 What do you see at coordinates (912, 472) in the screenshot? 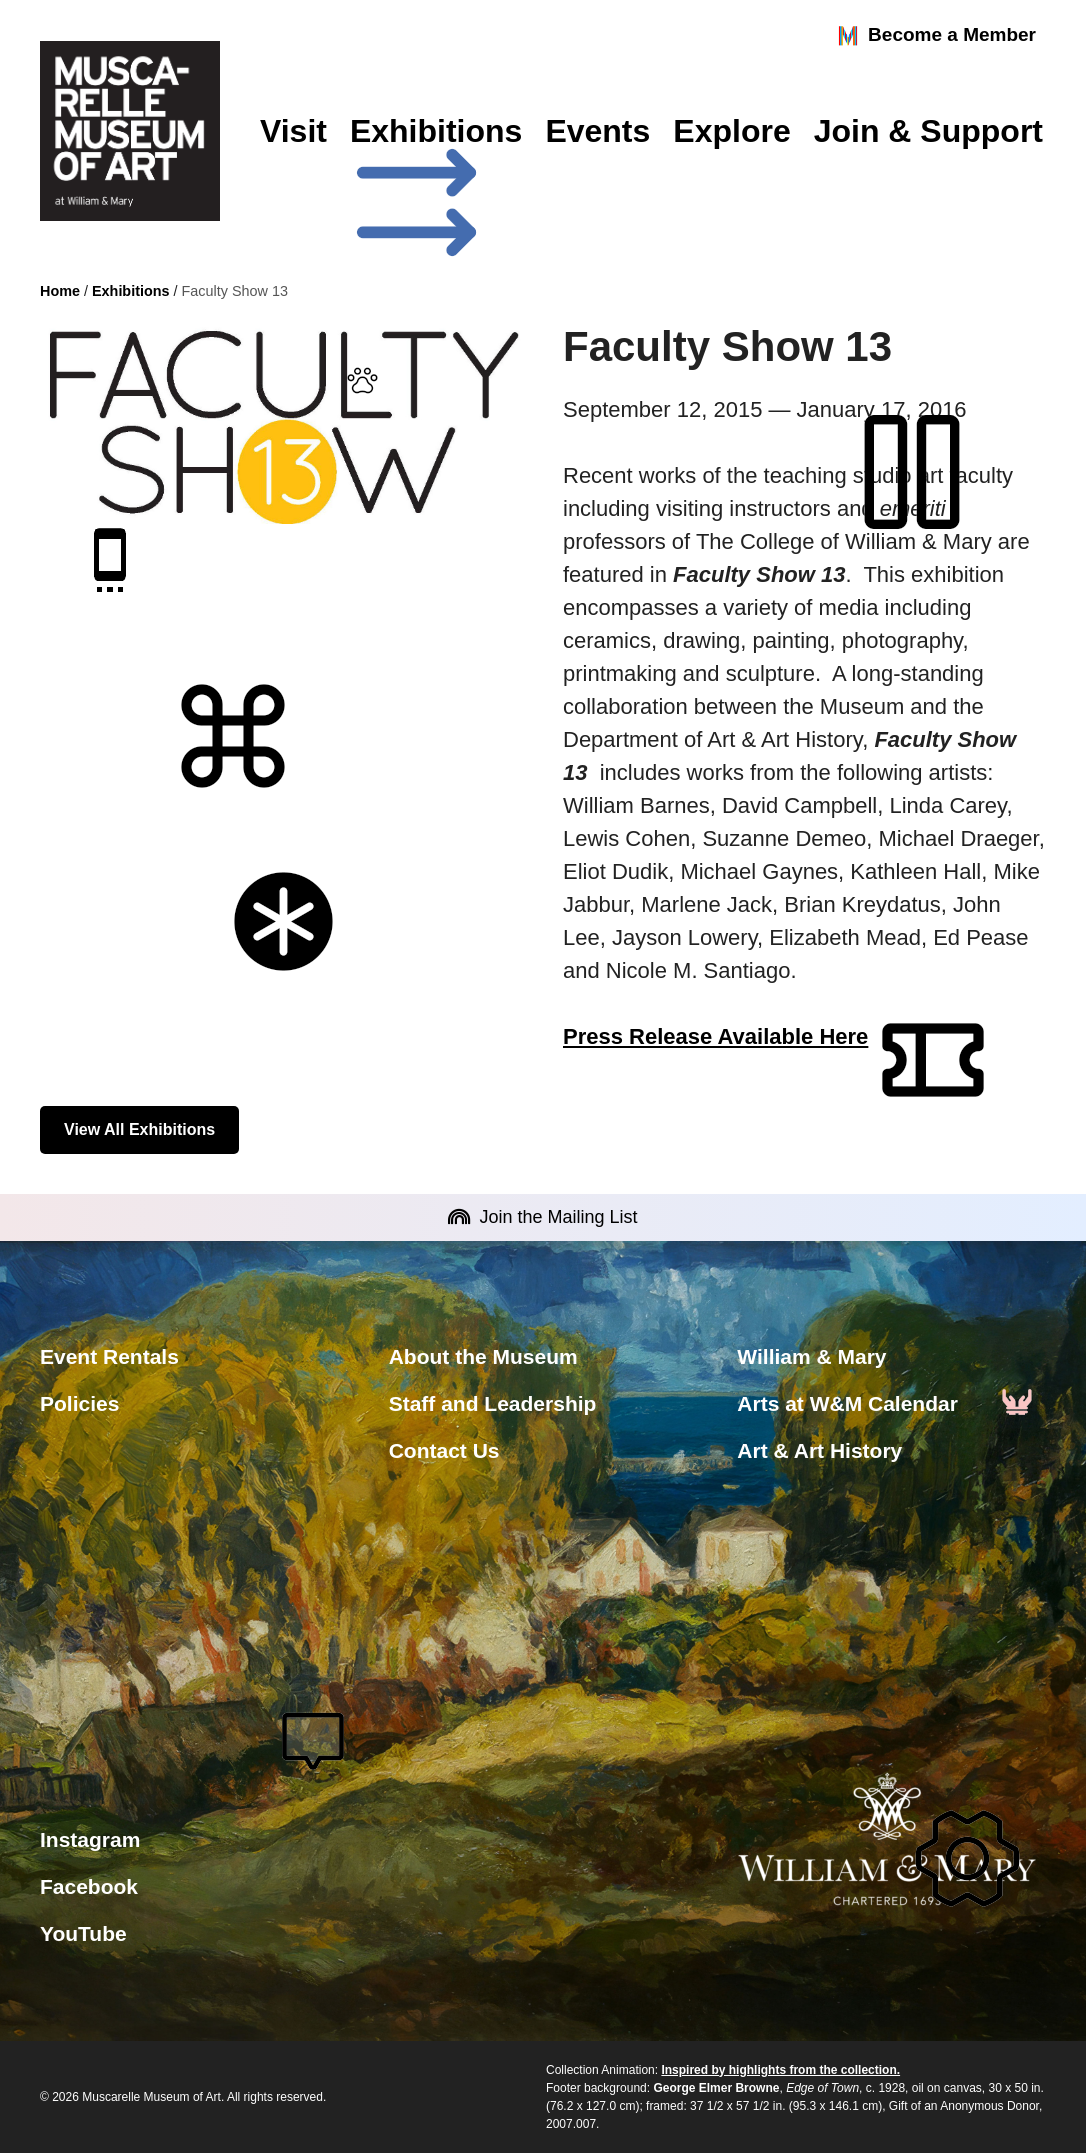
I see `switch to column view layout` at bounding box center [912, 472].